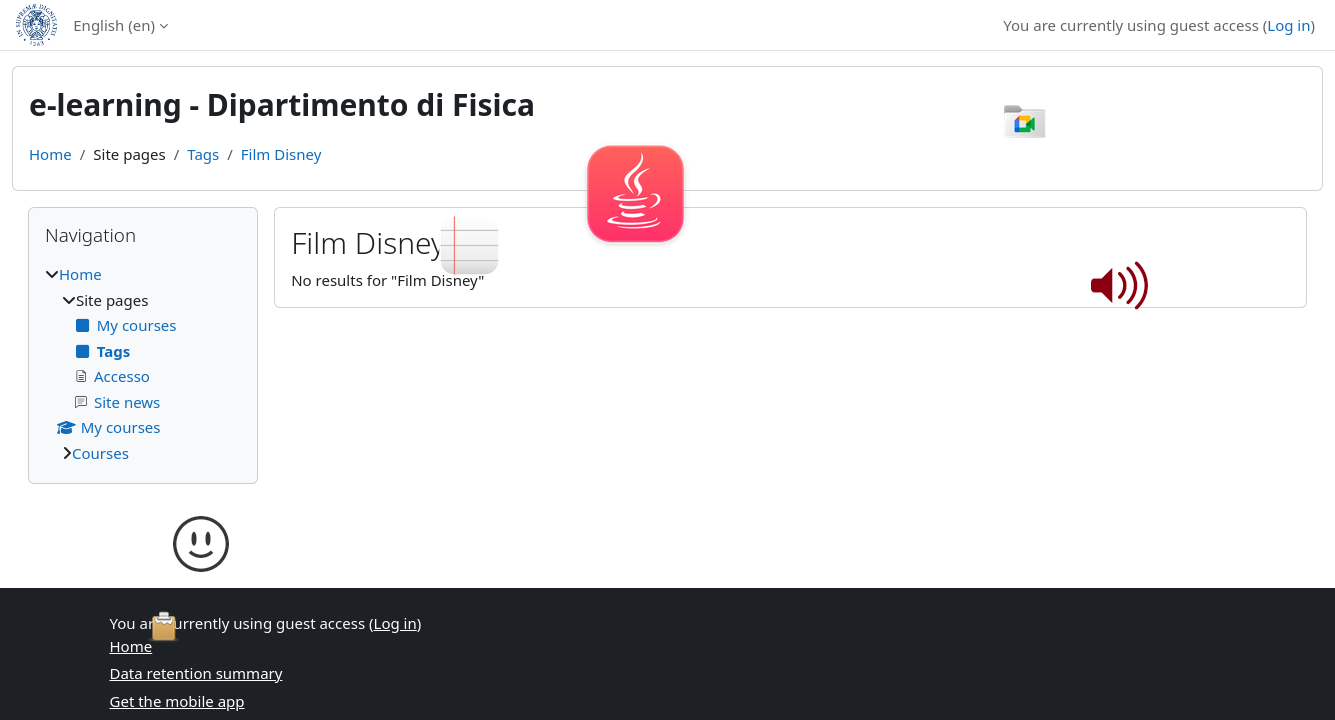  What do you see at coordinates (1119, 285) in the screenshot?
I see `adjust audio volume settings` at bounding box center [1119, 285].